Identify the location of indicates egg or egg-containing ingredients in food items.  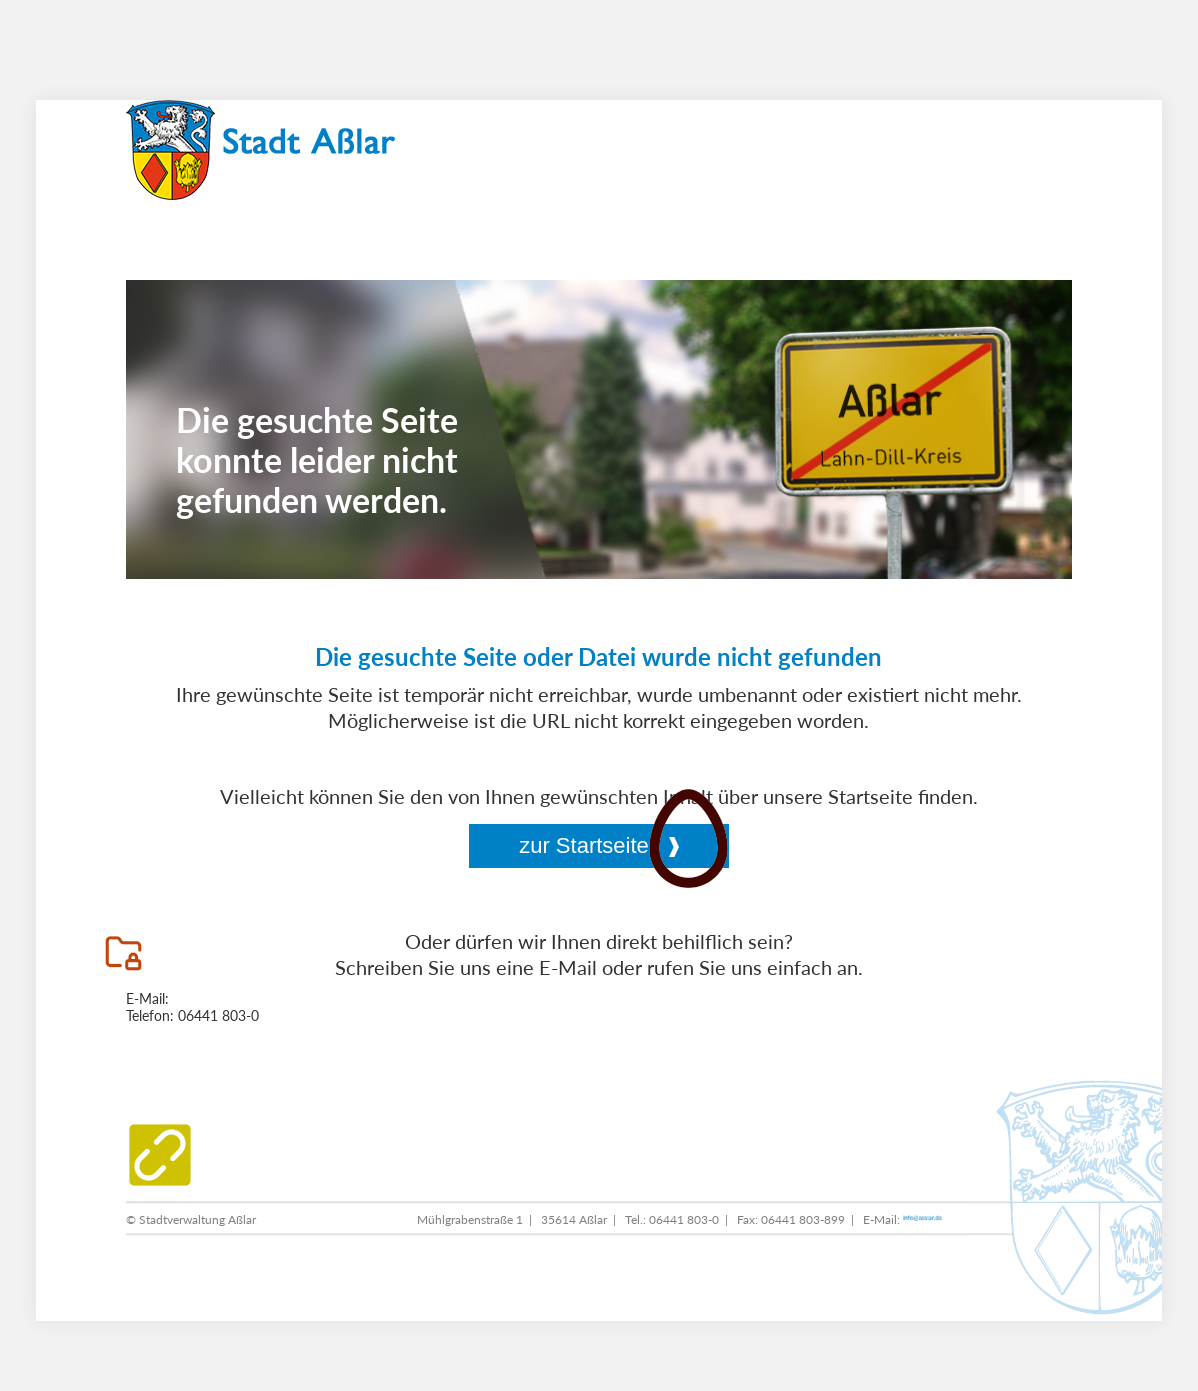
(688, 838).